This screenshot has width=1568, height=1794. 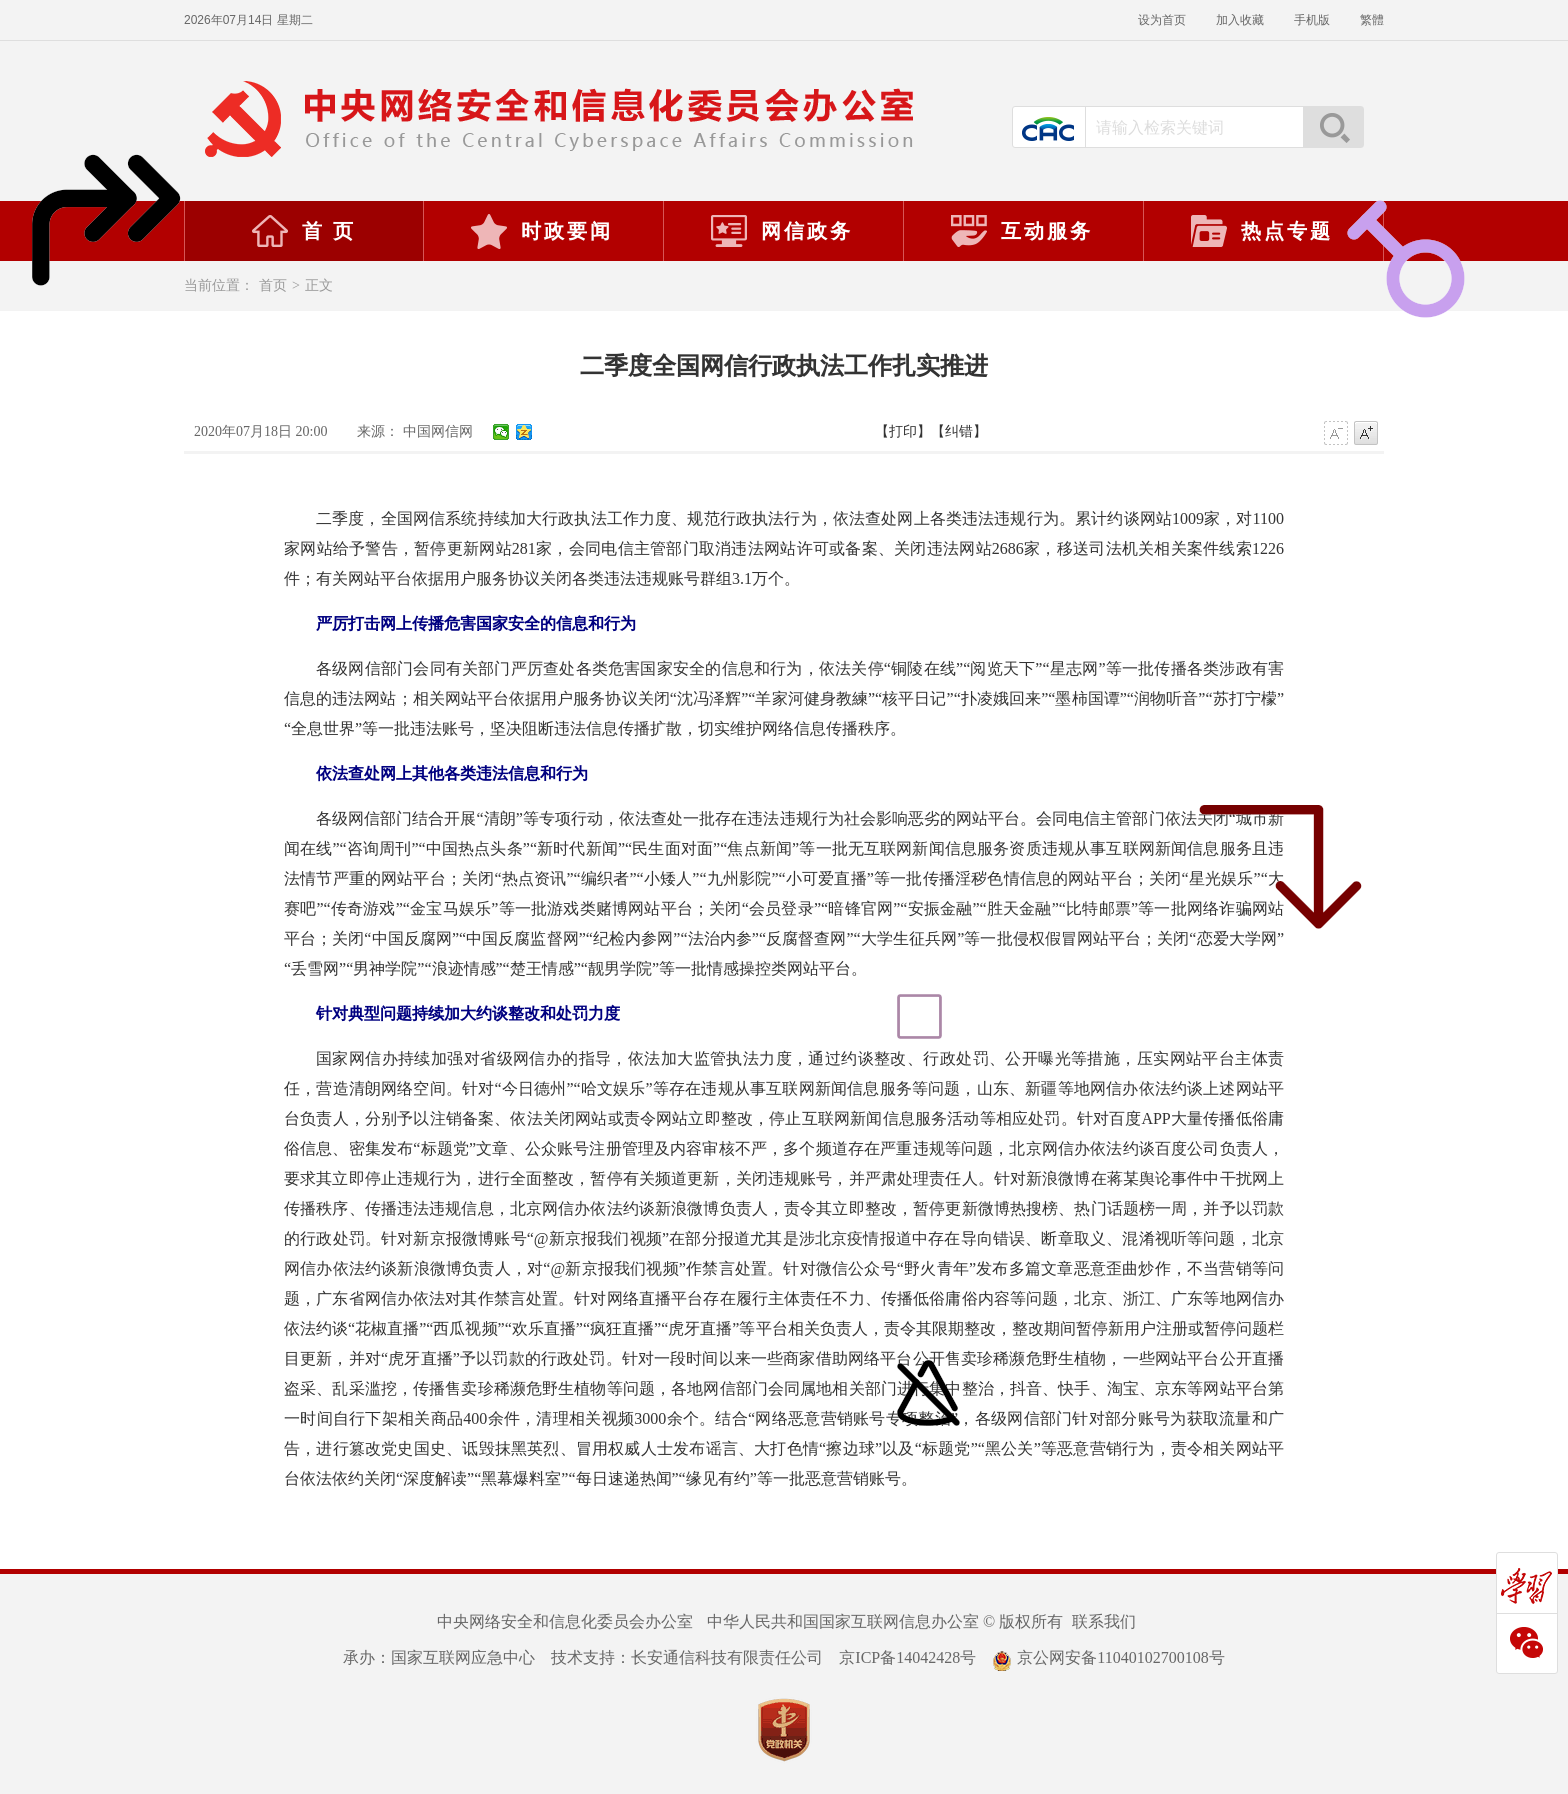 I want to click on forward message to multiple recipients, so click(x=110, y=224).